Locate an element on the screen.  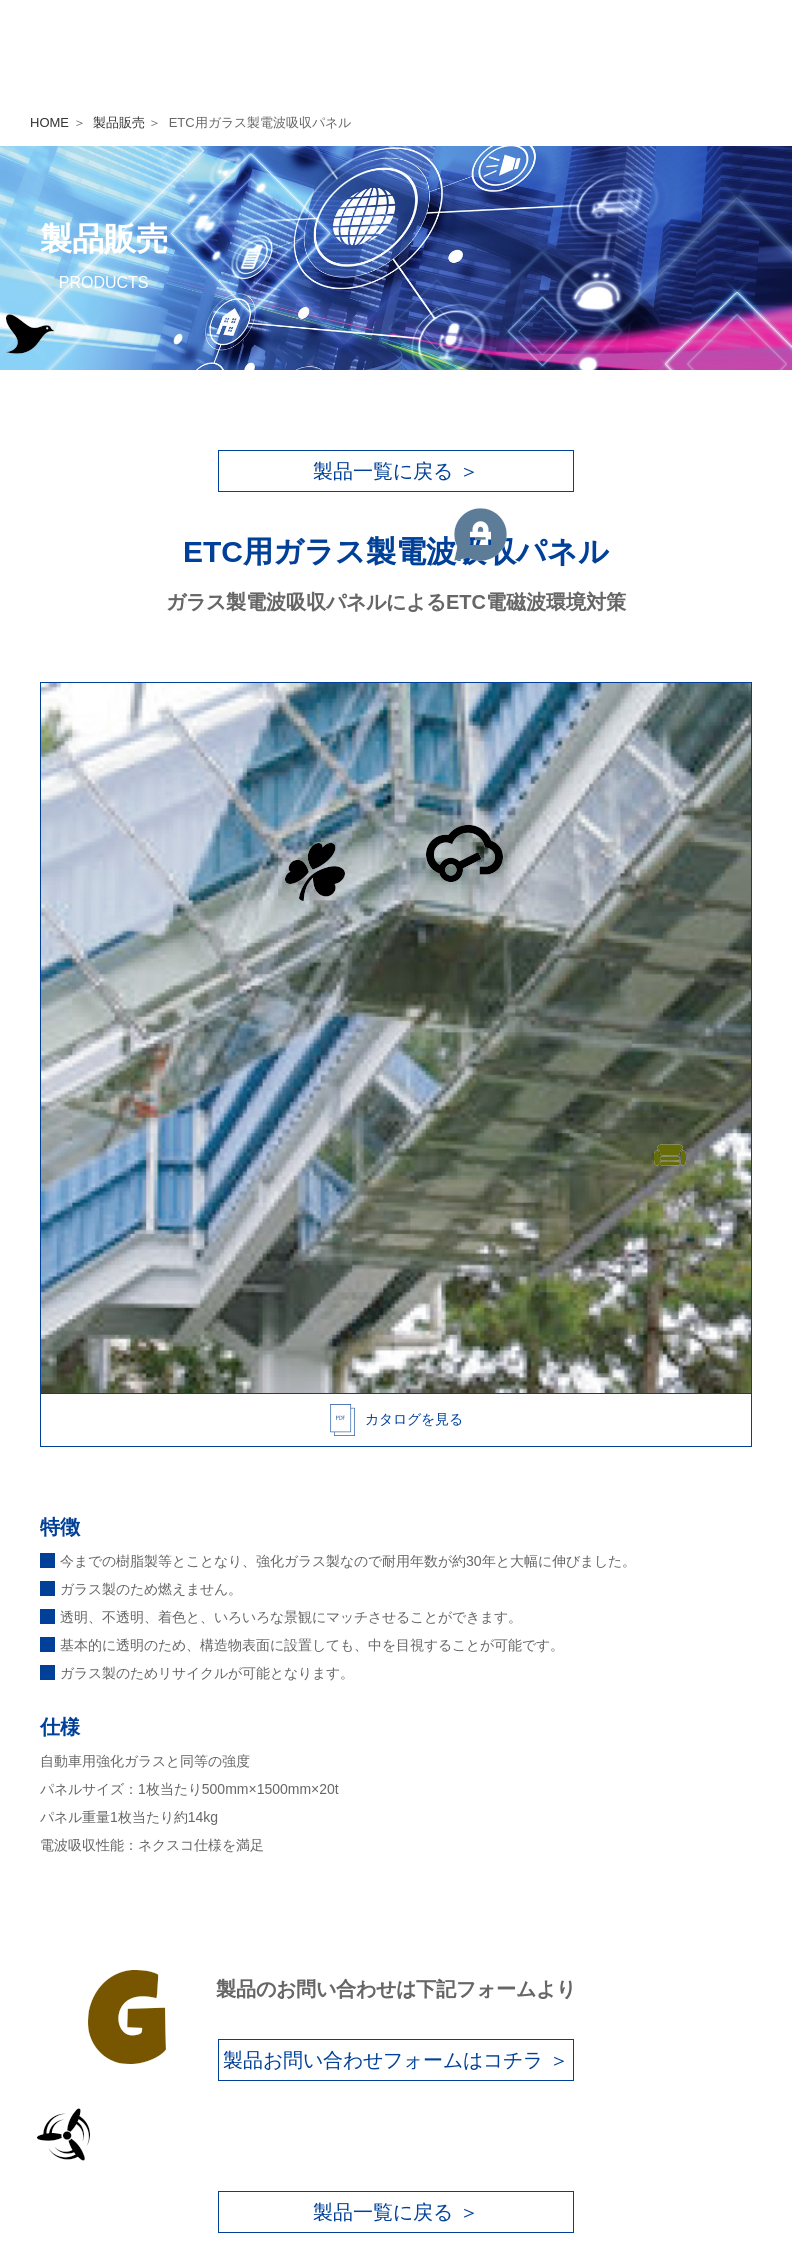
open EasyEDA circuit design application is located at coordinates (464, 853).